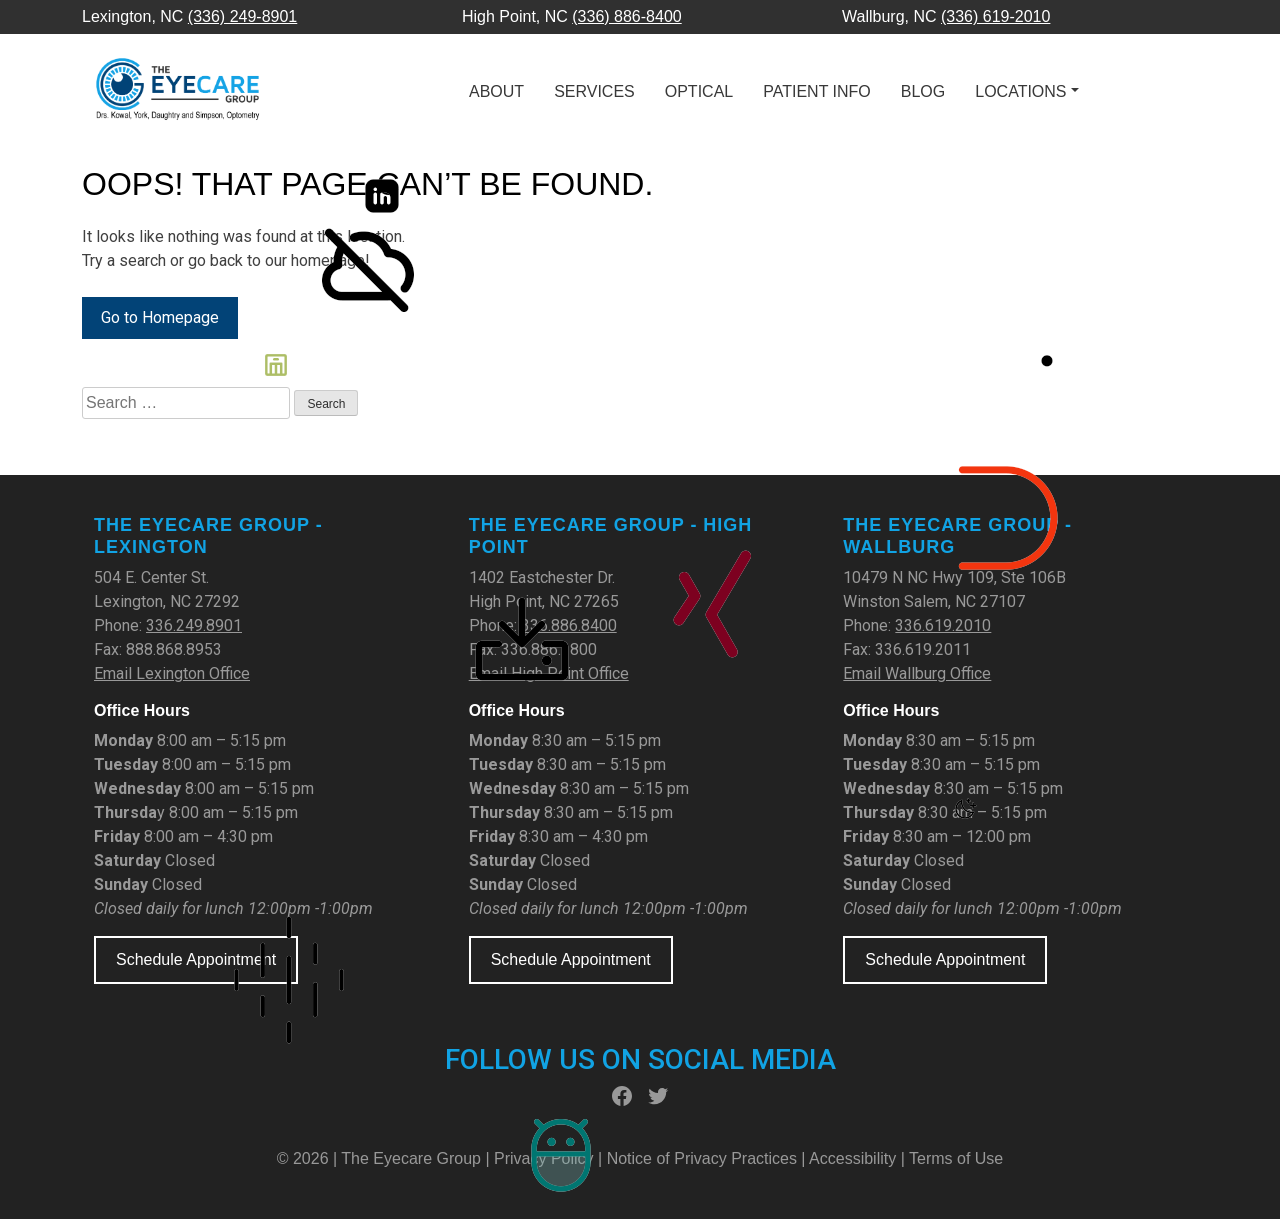 This screenshot has height=1219, width=1280. Describe the element at coordinates (368, 266) in the screenshot. I see `indicates cloud sync is unavailable` at that location.